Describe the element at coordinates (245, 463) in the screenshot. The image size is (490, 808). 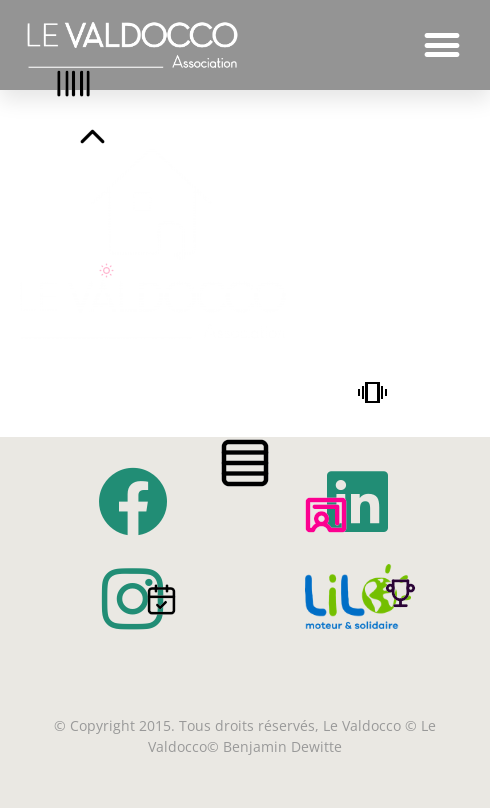
I see `switch to list view` at that location.